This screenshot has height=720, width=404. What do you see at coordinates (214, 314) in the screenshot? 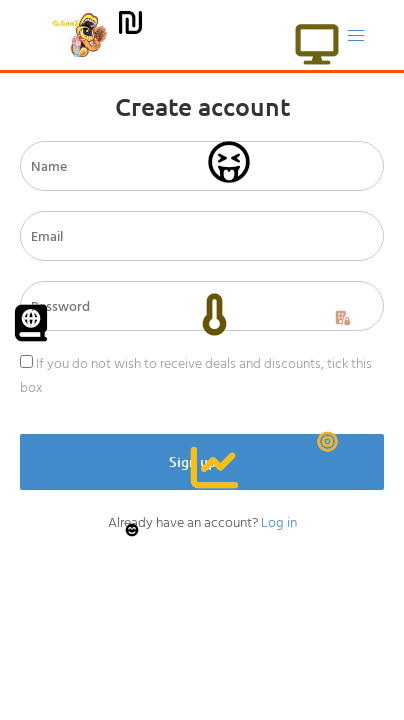
I see `indicates high temperature reading` at bounding box center [214, 314].